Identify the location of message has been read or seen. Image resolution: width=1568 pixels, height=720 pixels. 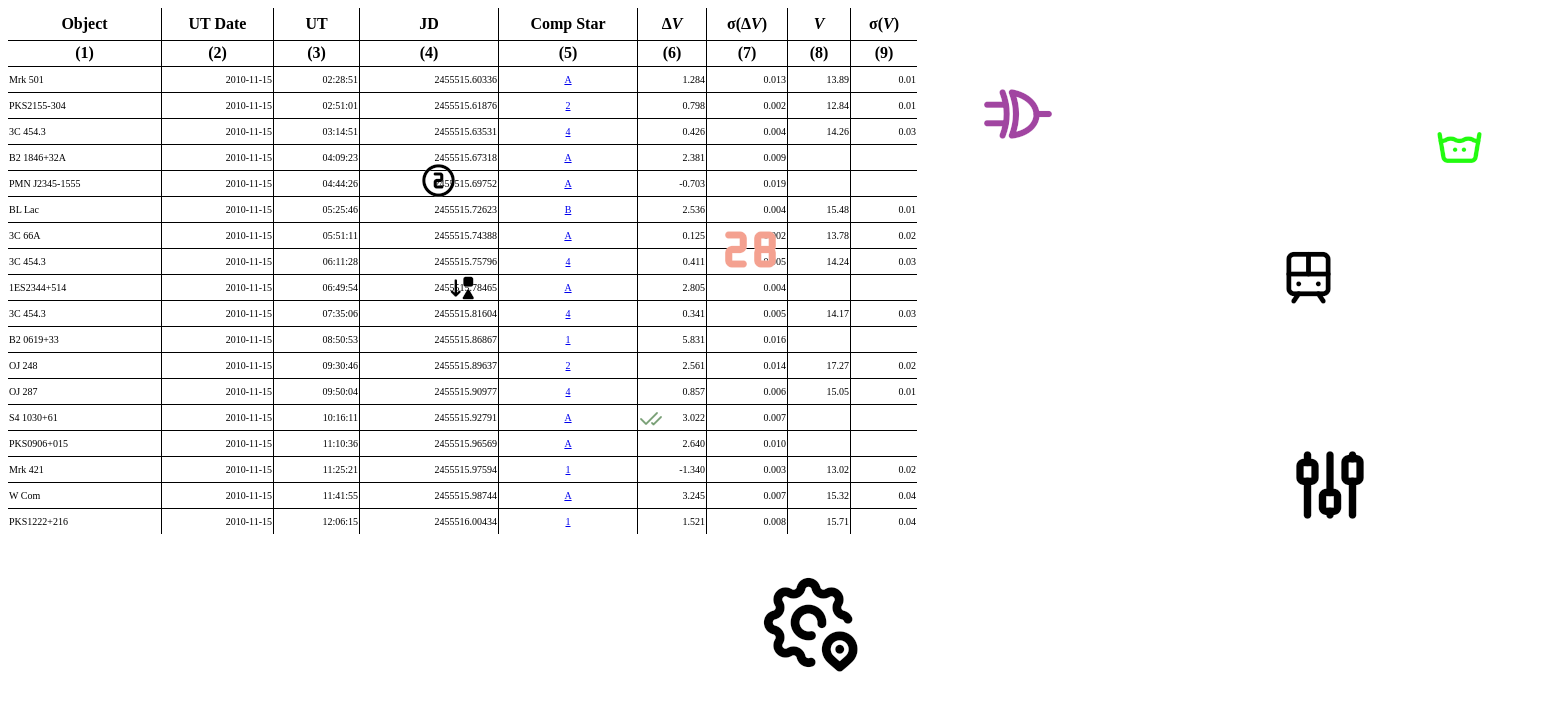
(651, 419).